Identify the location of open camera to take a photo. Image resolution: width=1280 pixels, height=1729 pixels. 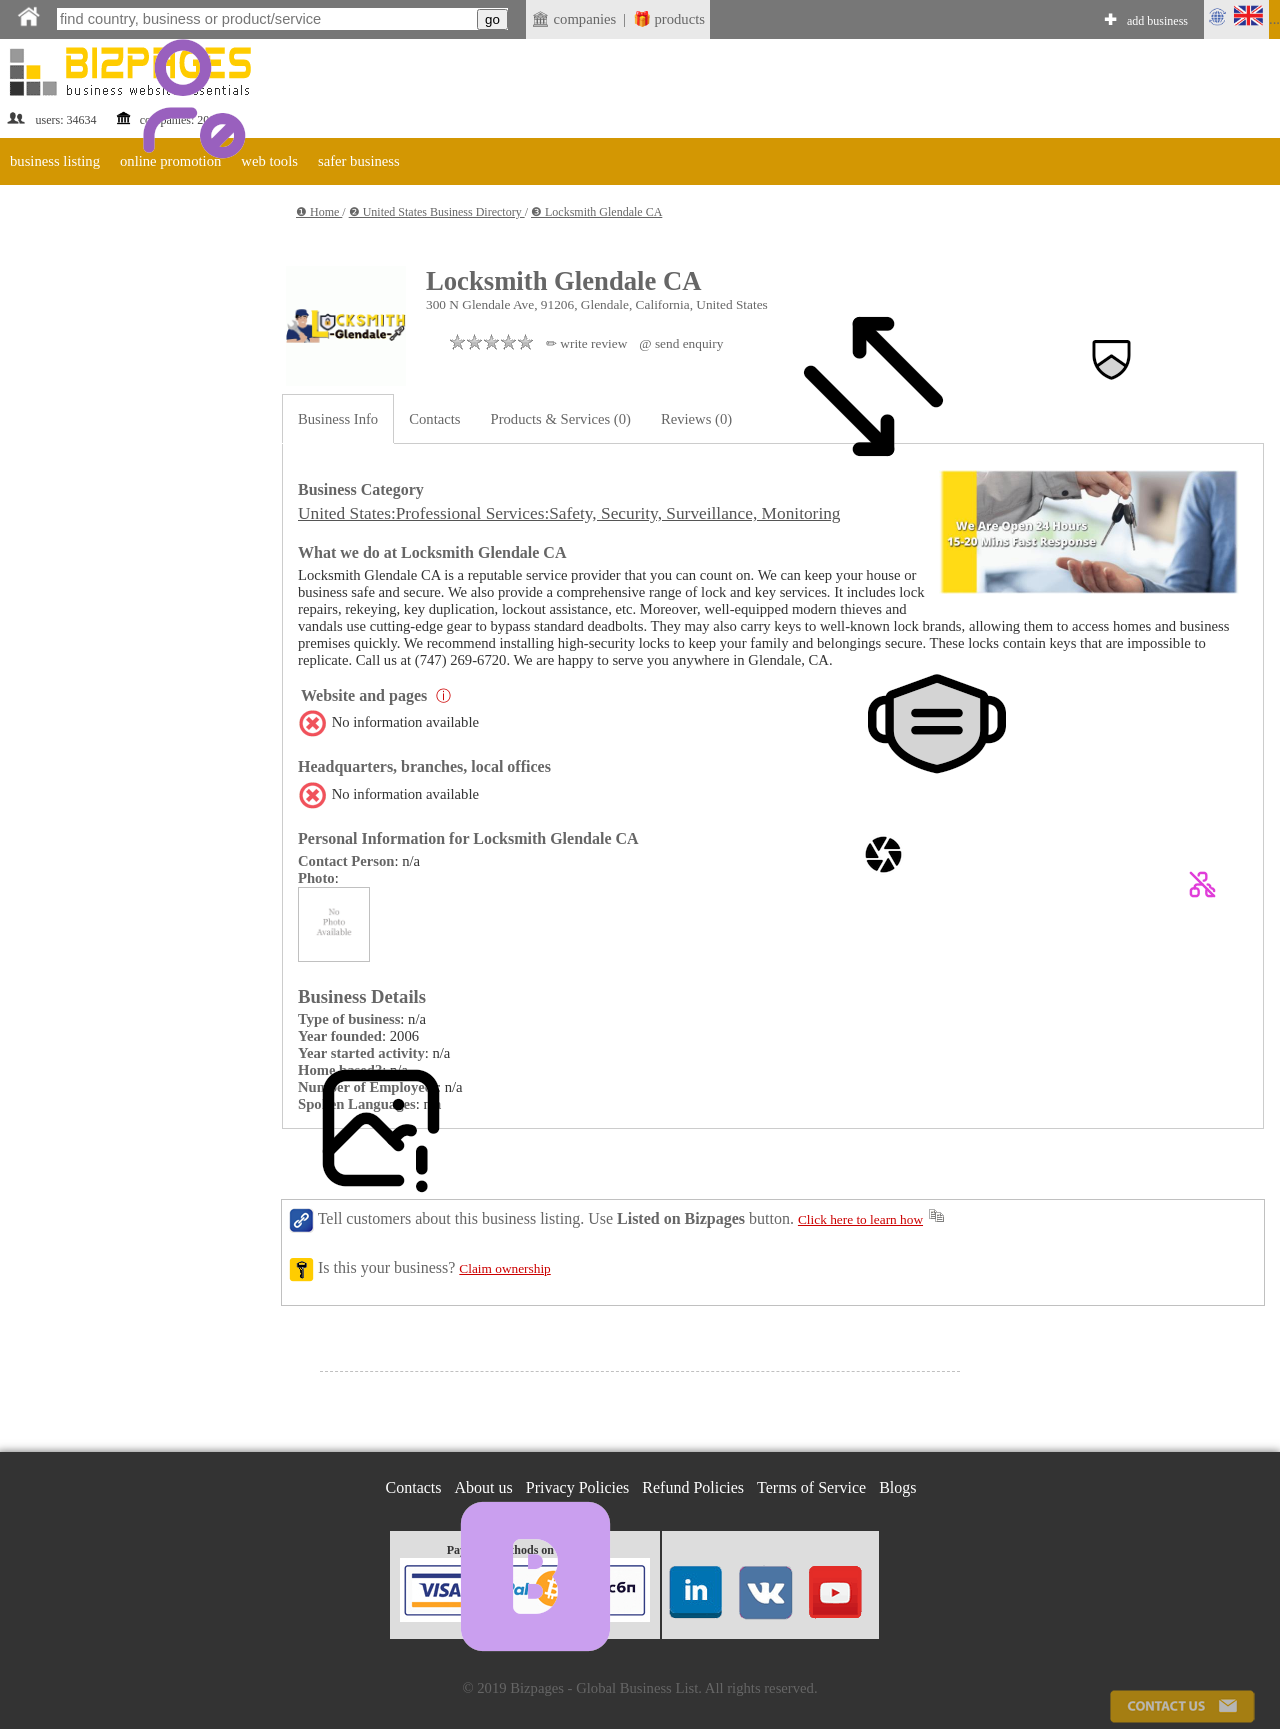
(883, 854).